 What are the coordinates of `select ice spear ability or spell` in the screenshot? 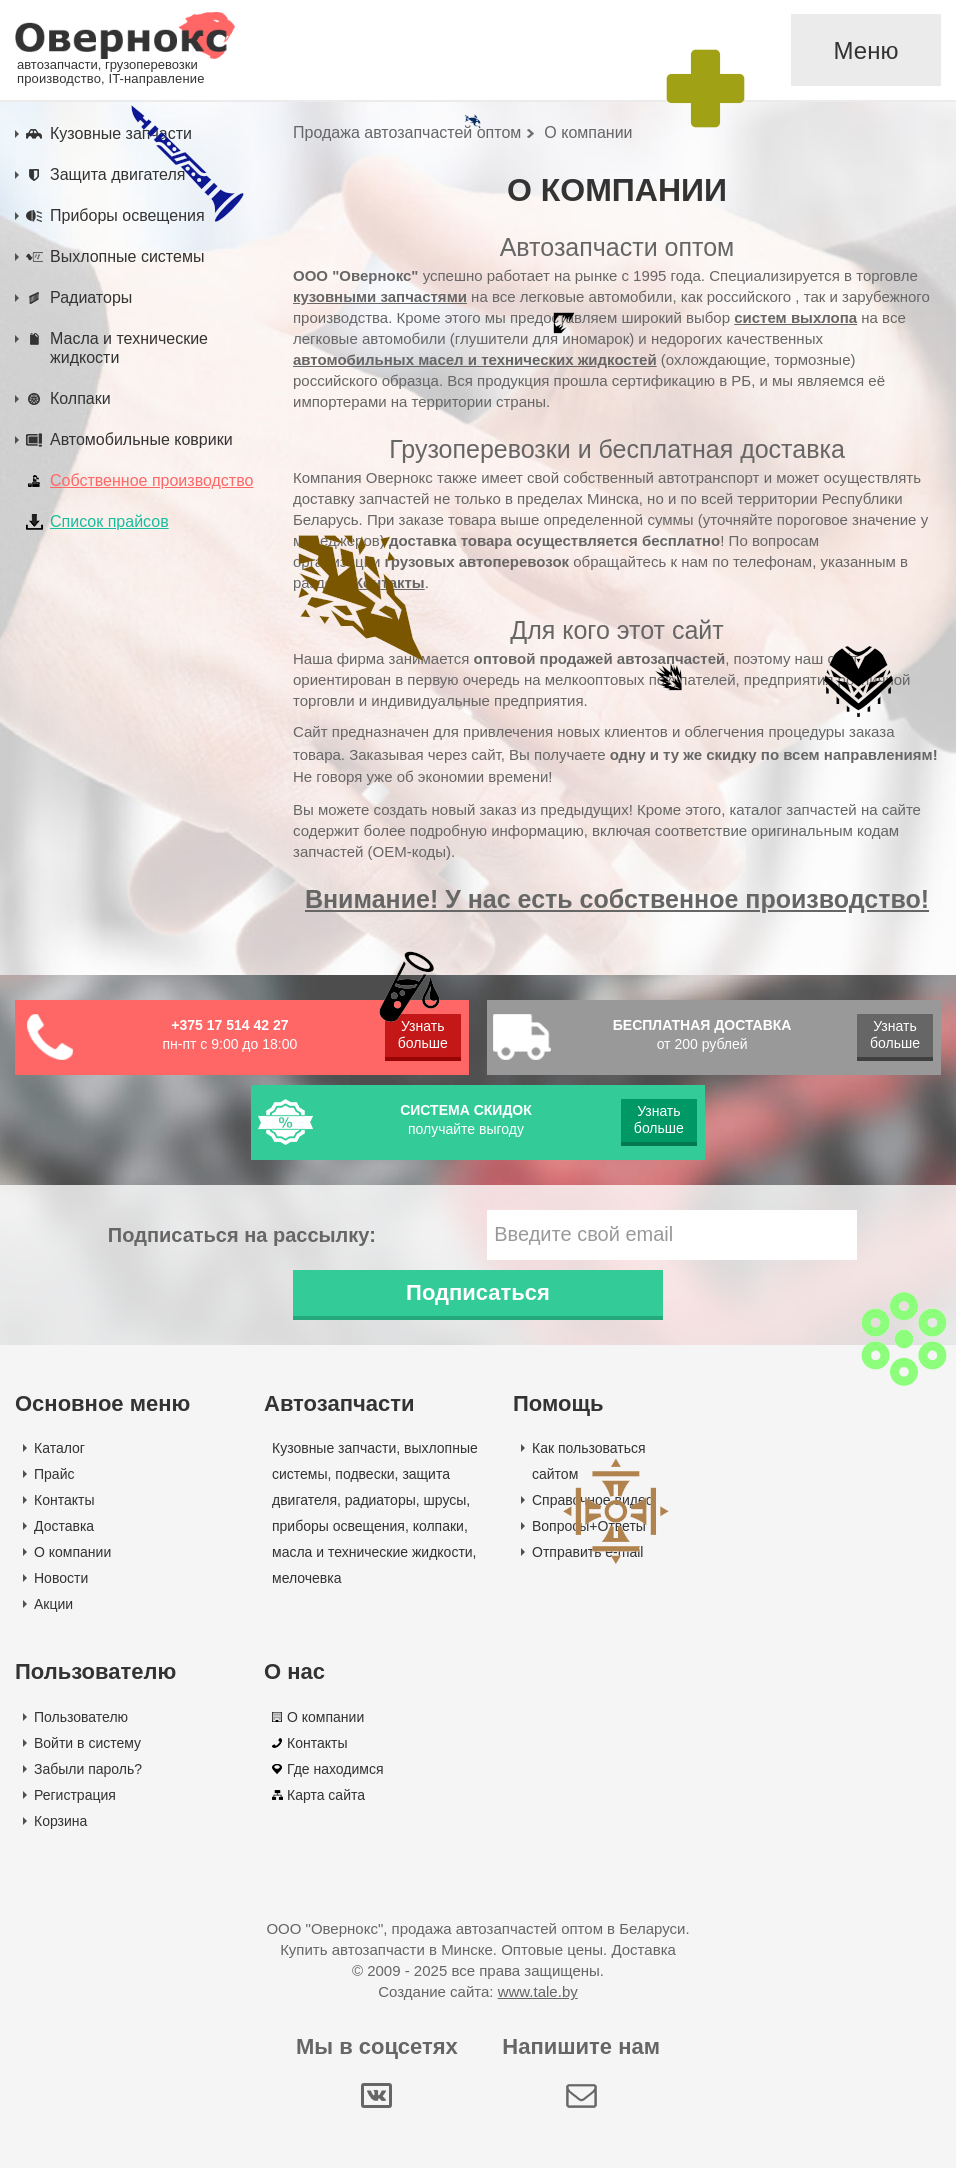 It's located at (360, 597).